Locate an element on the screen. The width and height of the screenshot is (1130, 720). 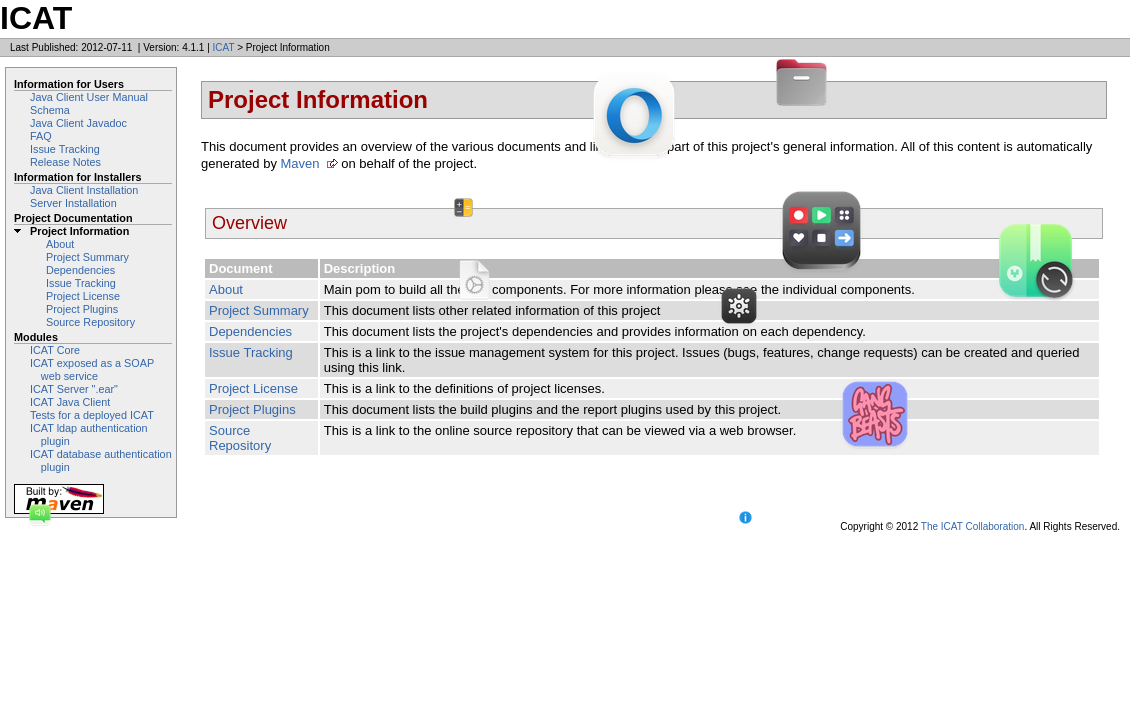
open kmouth text-to-speech application is located at coordinates (40, 515).